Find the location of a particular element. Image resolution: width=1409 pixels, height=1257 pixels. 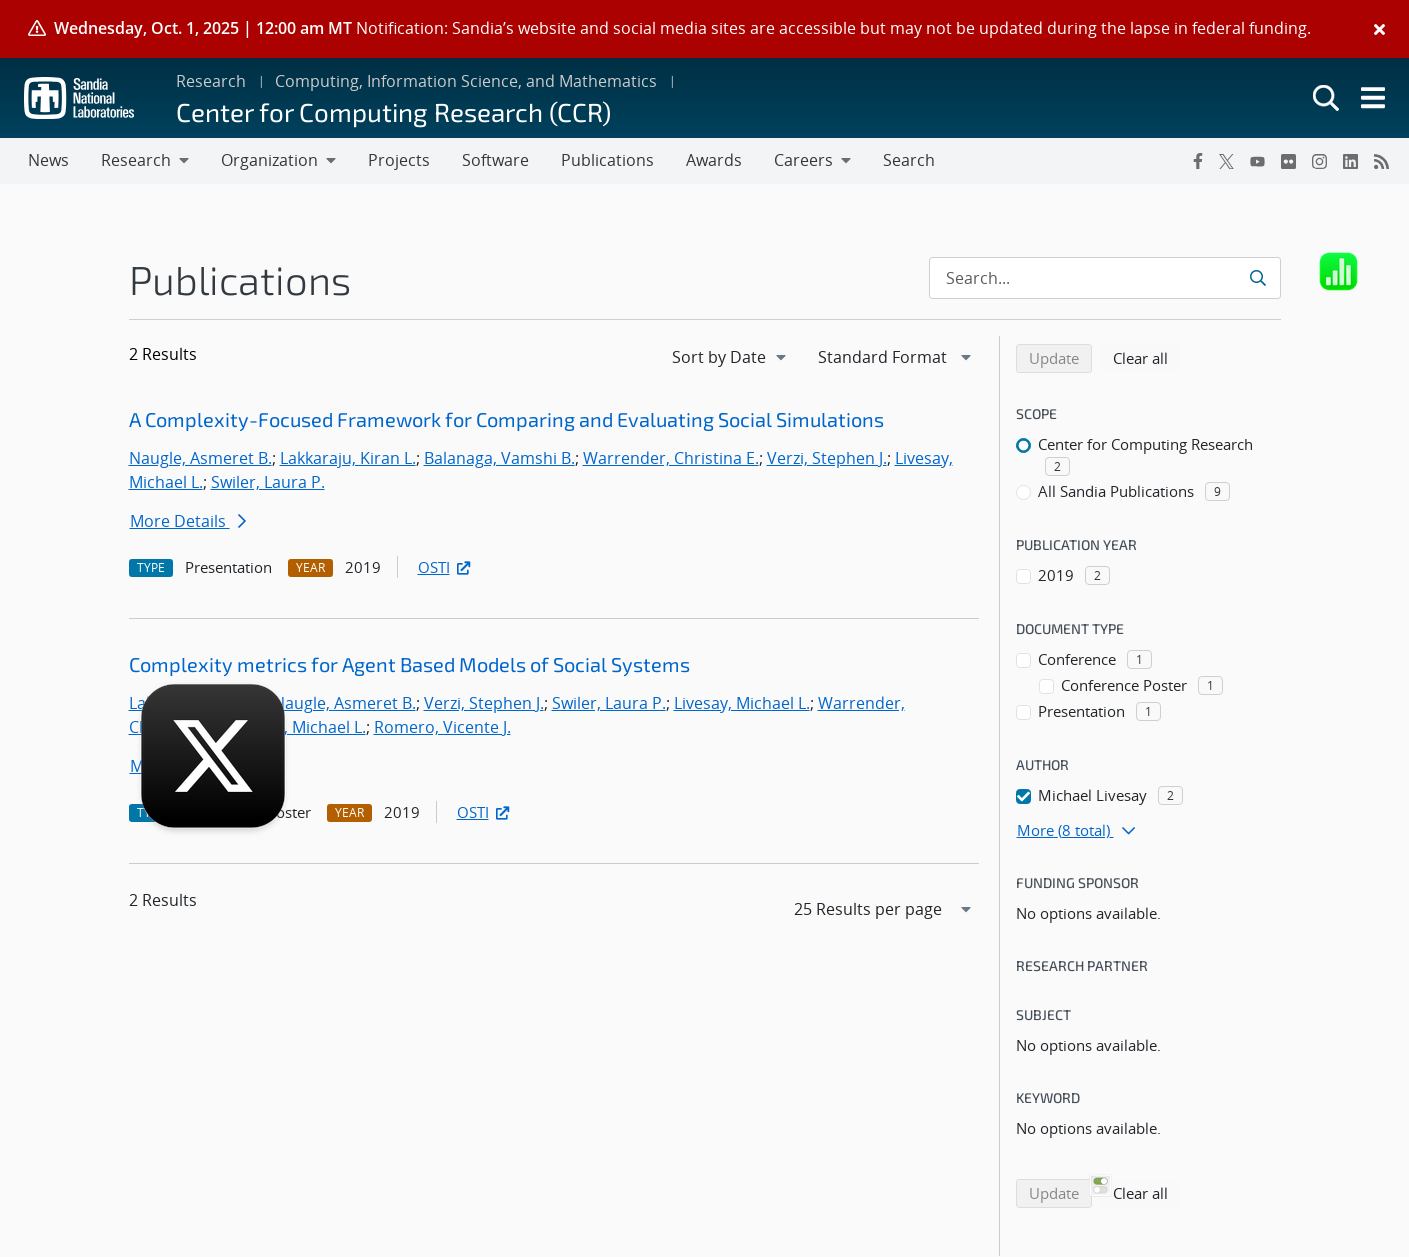

open LibreOffice Calc spreadsheet application is located at coordinates (1338, 271).